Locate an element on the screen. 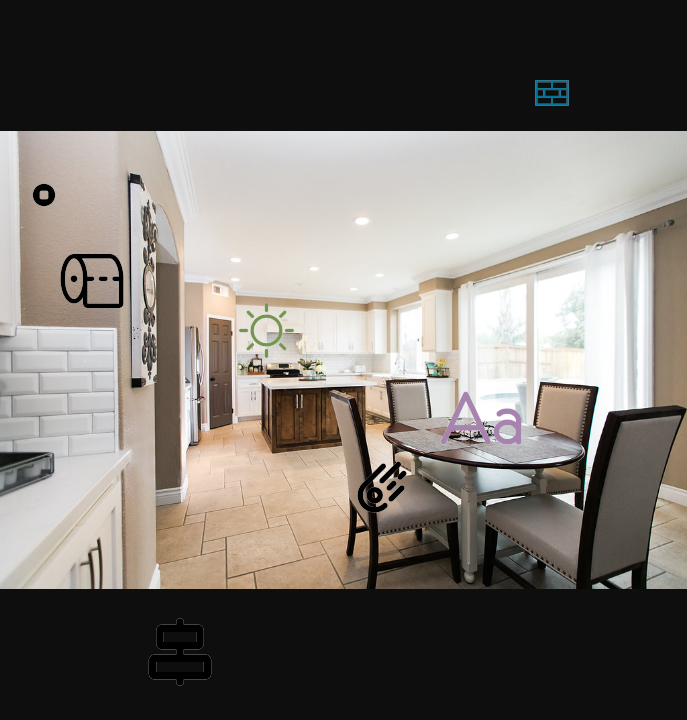 Image resolution: width=687 pixels, height=720 pixels. switch to light mode is located at coordinates (266, 330).